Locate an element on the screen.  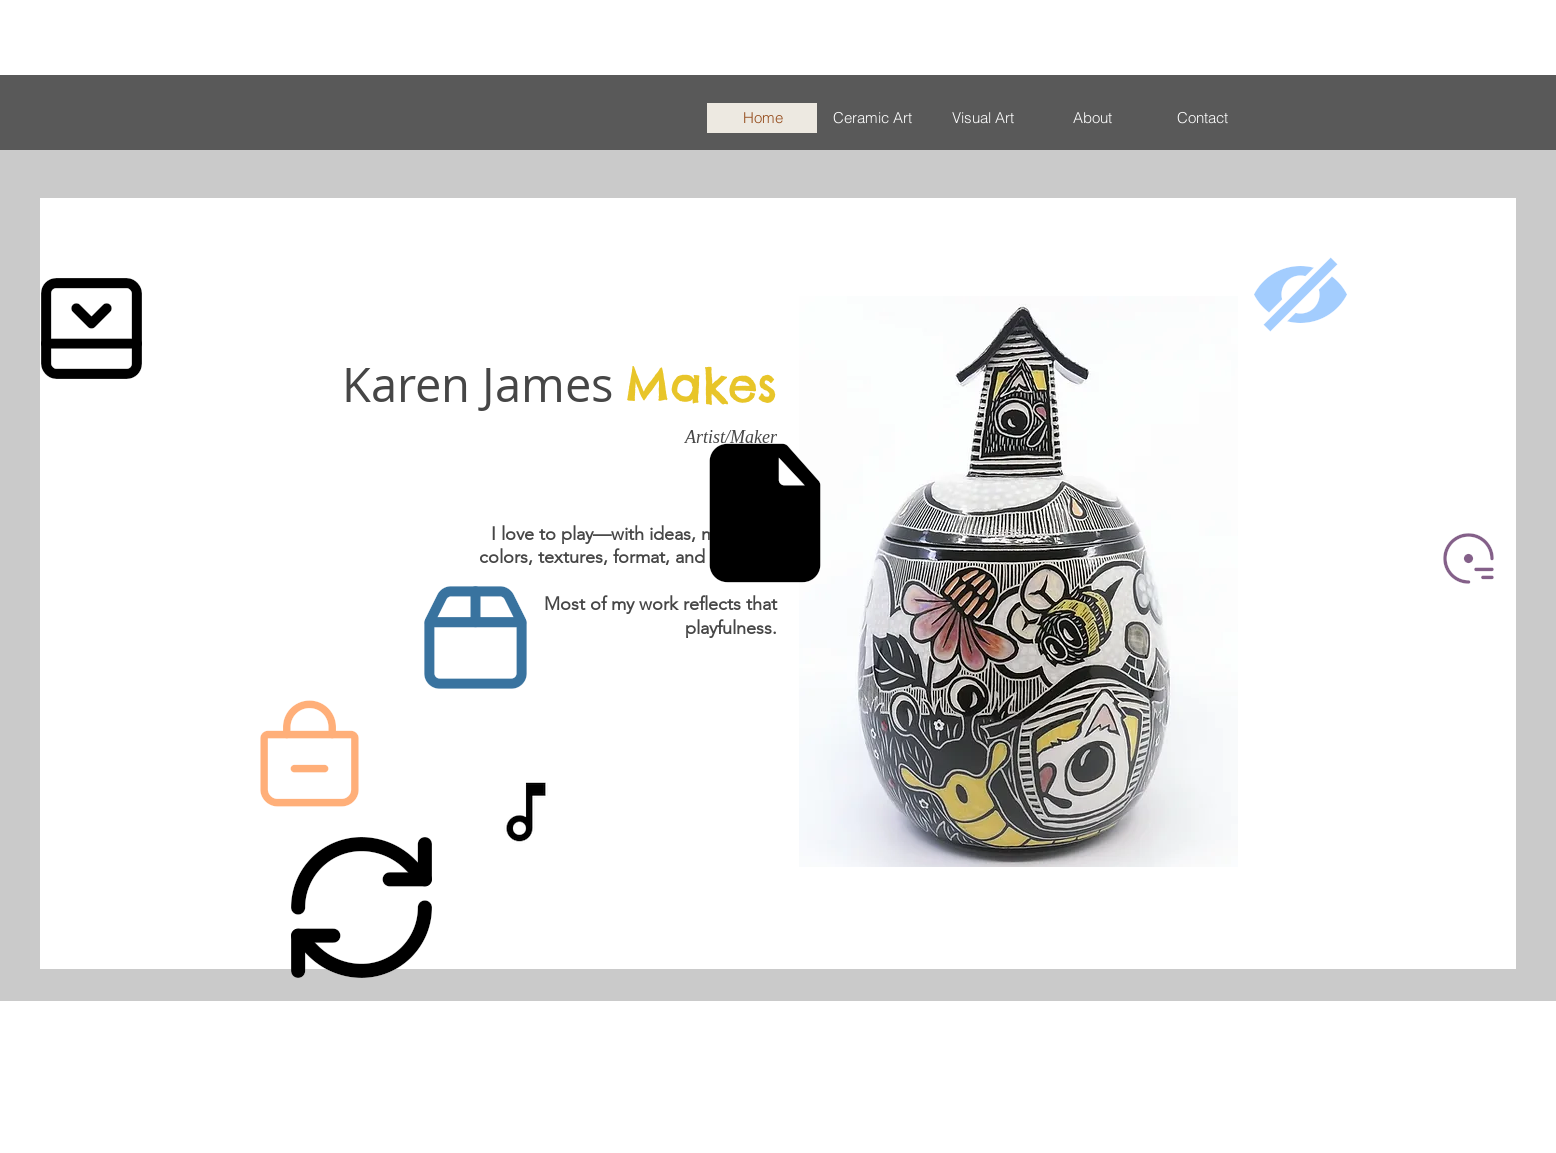
remove item from shopping bag is located at coordinates (309, 753).